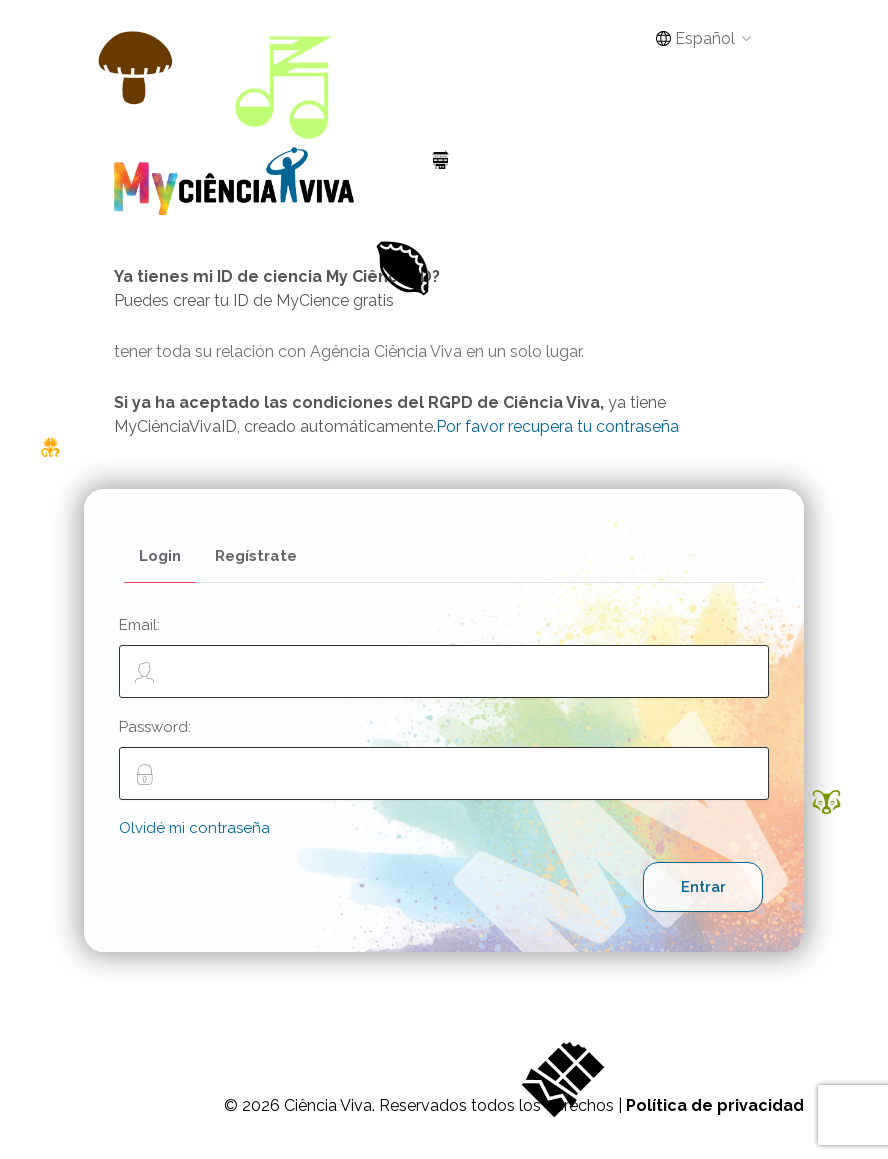 This screenshot has height=1159, width=888. Describe the element at coordinates (826, 801) in the screenshot. I see `badger character or mascot icon` at that location.